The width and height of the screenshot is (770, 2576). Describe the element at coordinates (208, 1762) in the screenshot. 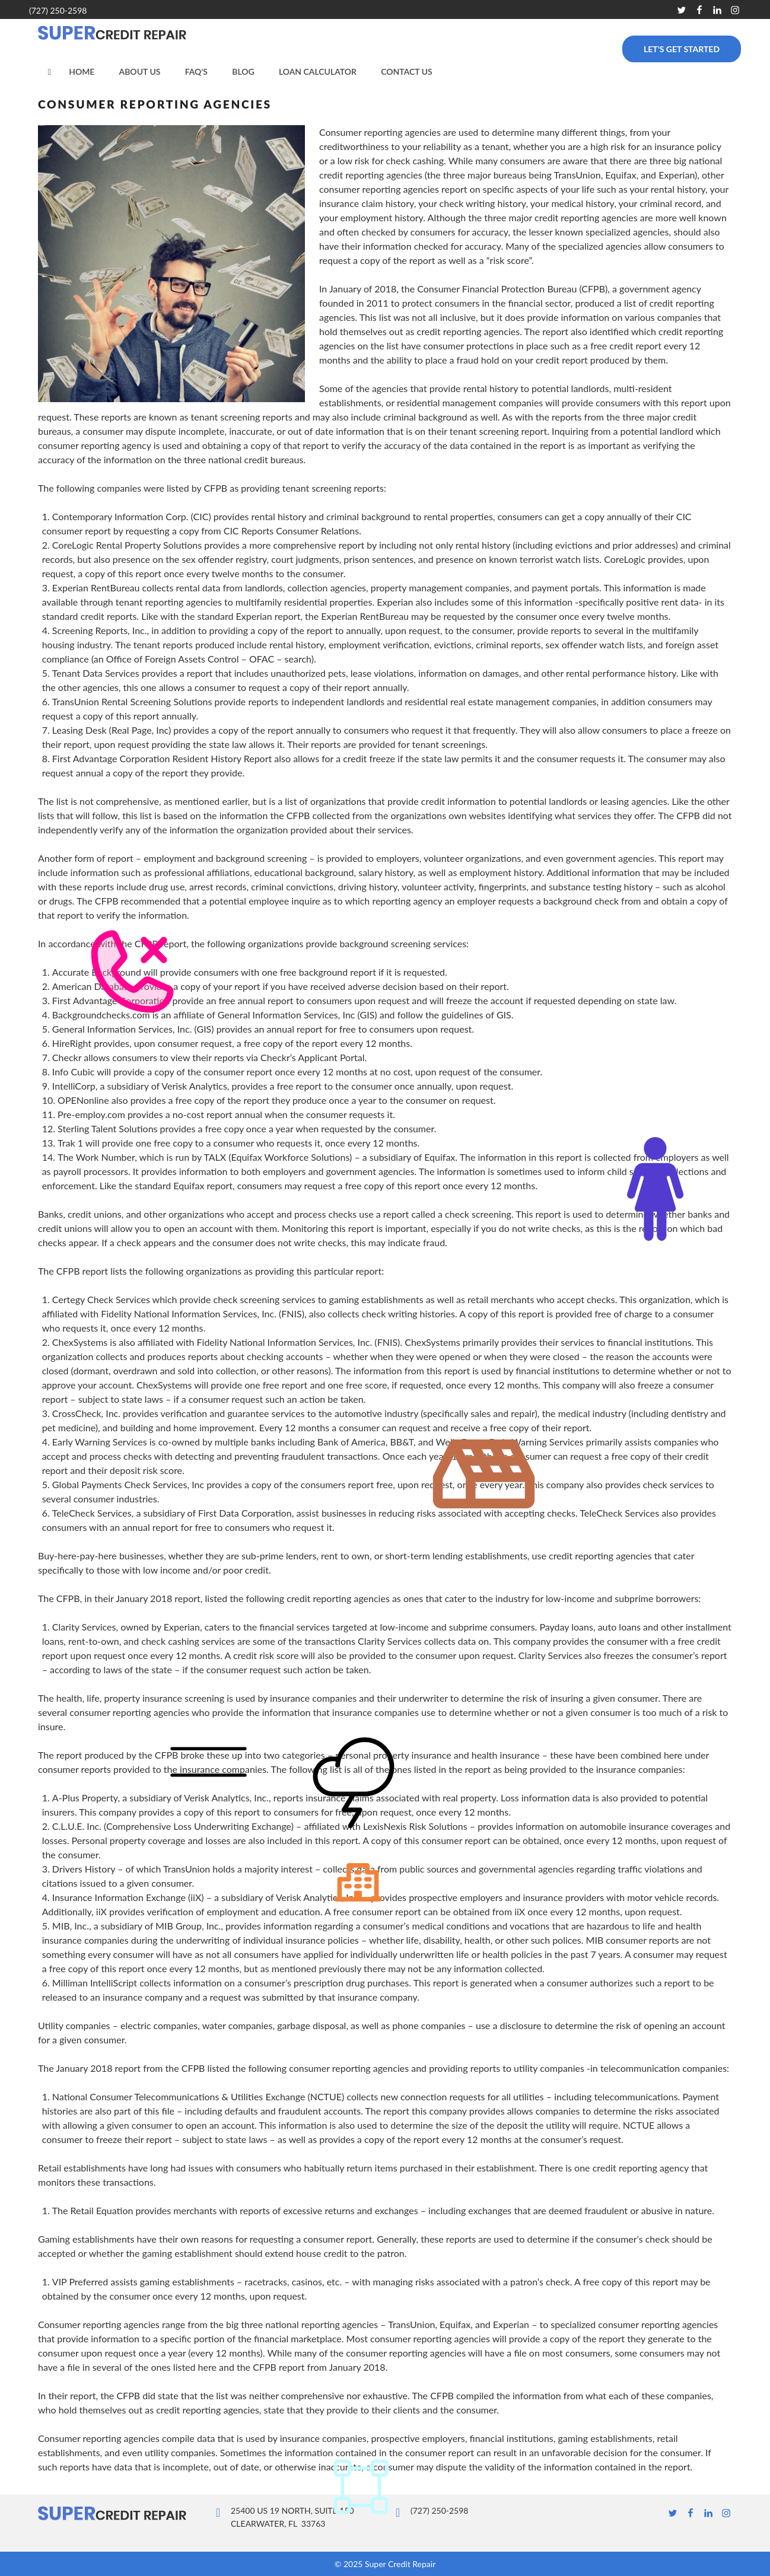

I see `indicates equality or comparison between values` at that location.